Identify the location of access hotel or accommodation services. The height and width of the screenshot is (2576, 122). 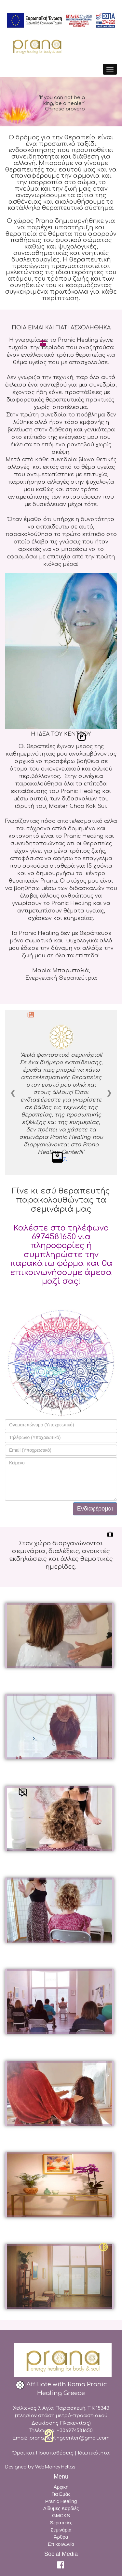
(48, 2436).